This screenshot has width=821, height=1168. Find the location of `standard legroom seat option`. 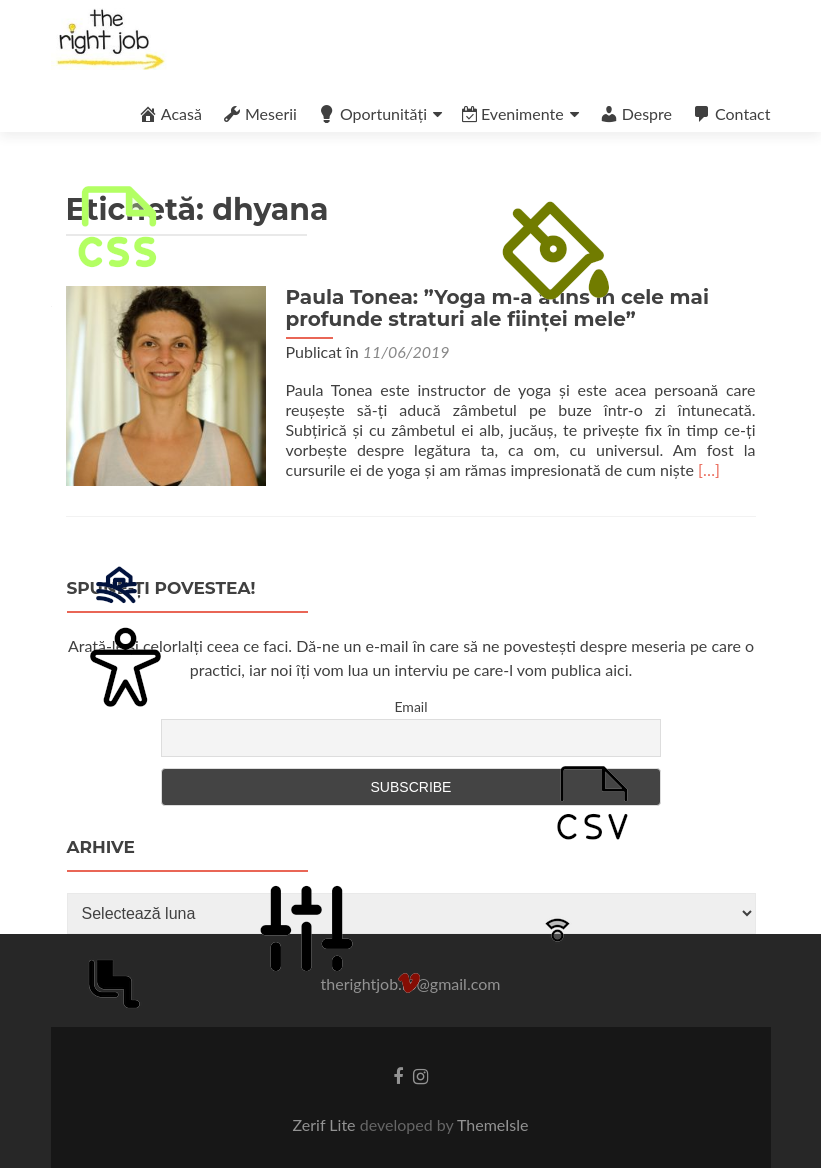

standard legroom seat option is located at coordinates (113, 984).